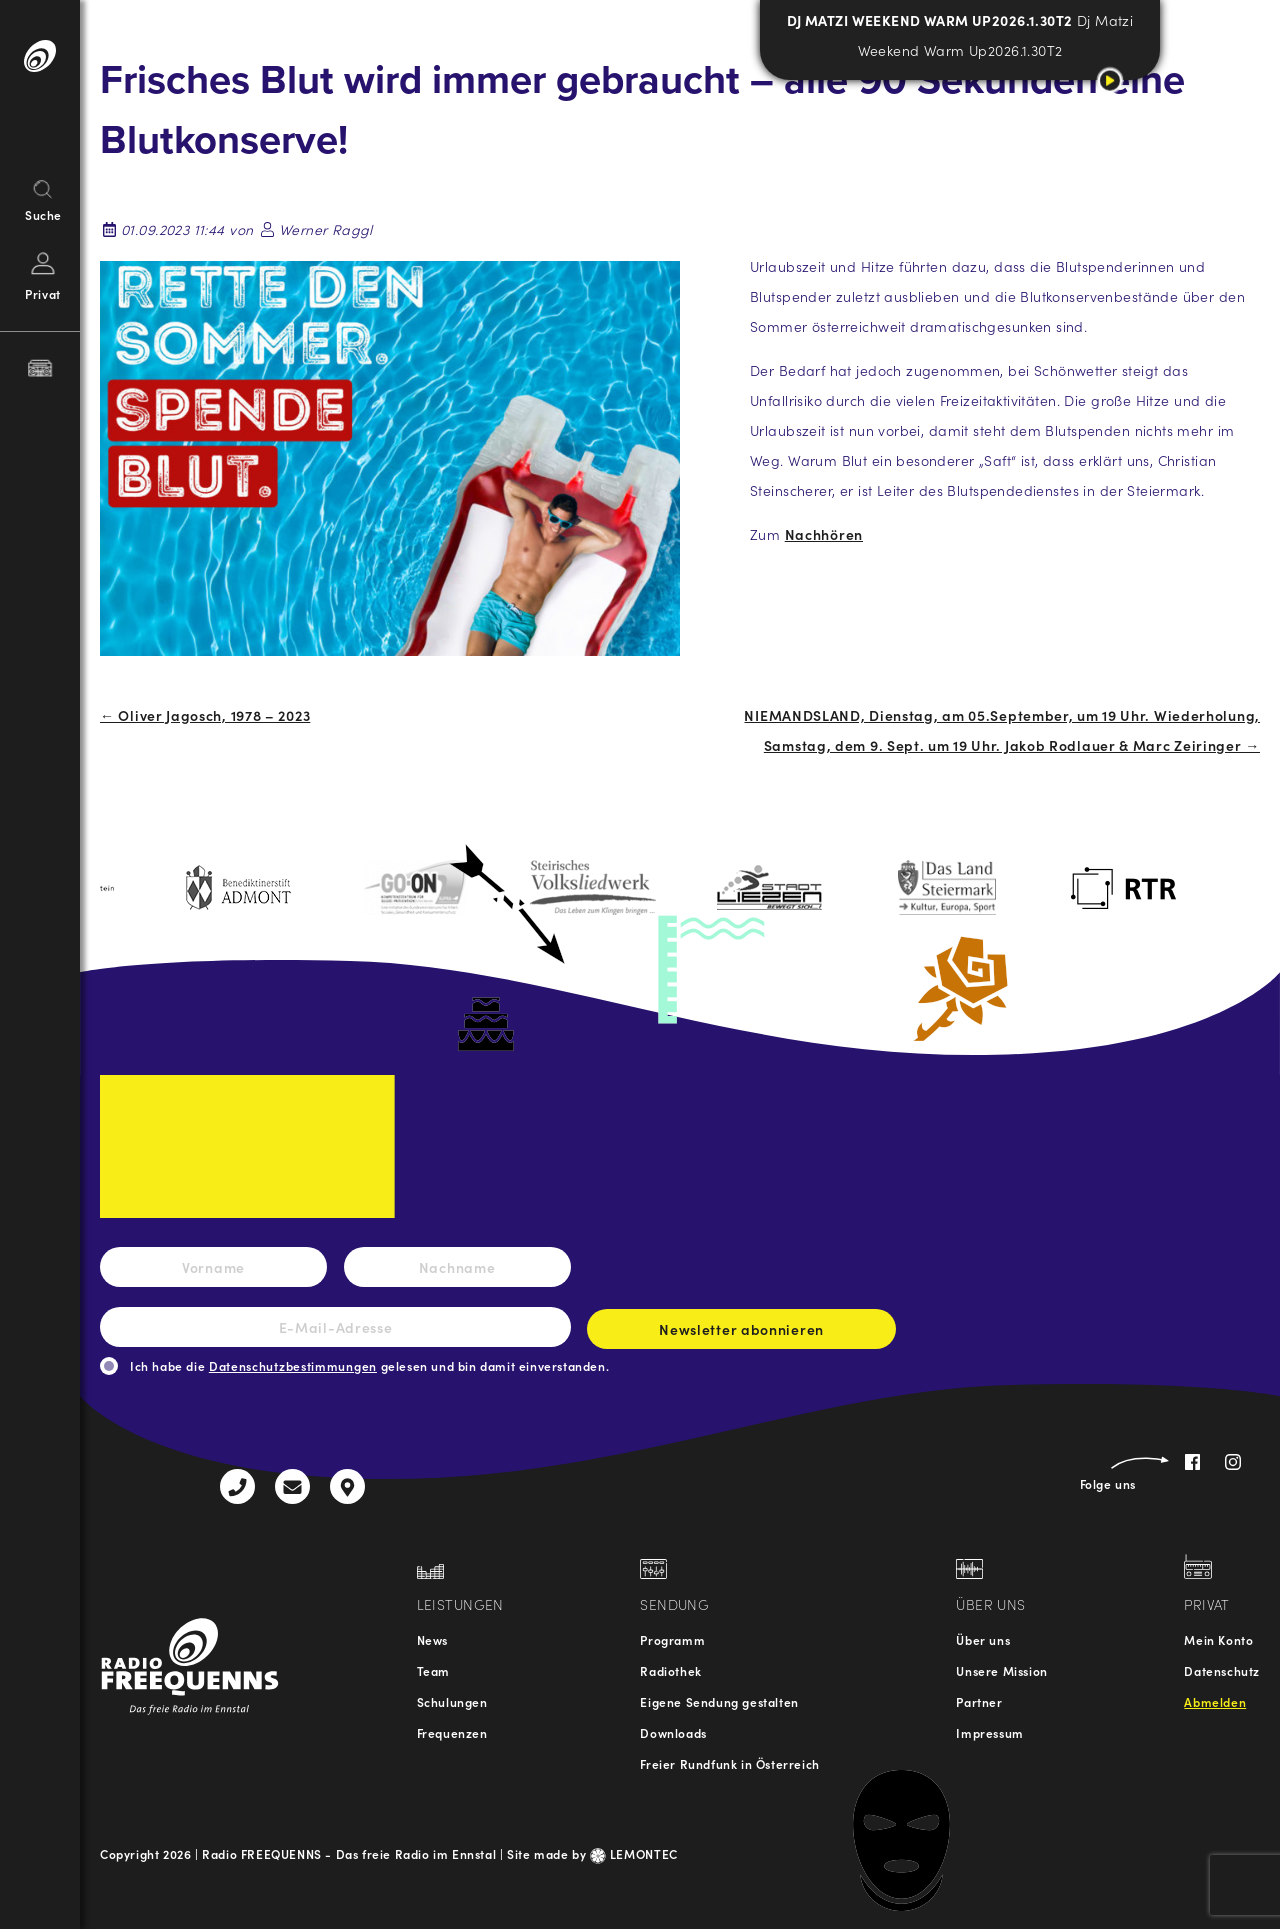 The height and width of the screenshot is (1929, 1280). I want to click on indicates a broken or failed connection, so click(507, 904).